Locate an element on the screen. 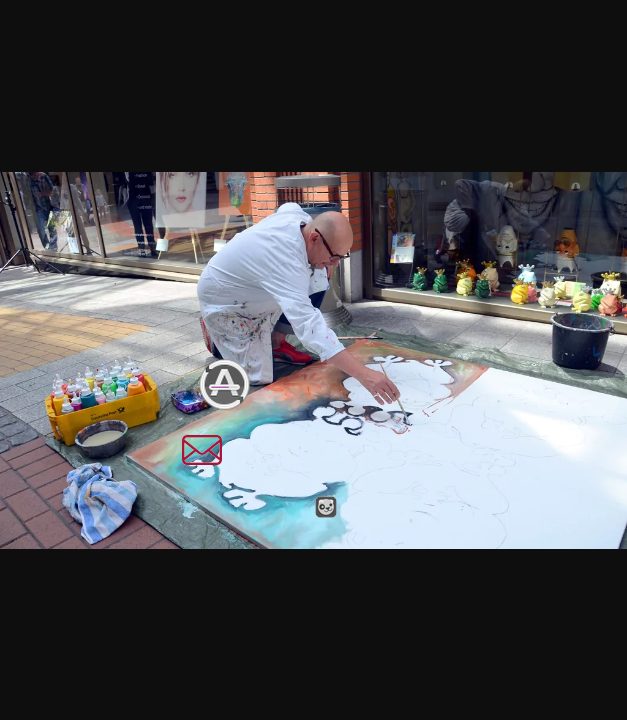 The width and height of the screenshot is (627, 720). launch puppy linux operating system is located at coordinates (326, 507).